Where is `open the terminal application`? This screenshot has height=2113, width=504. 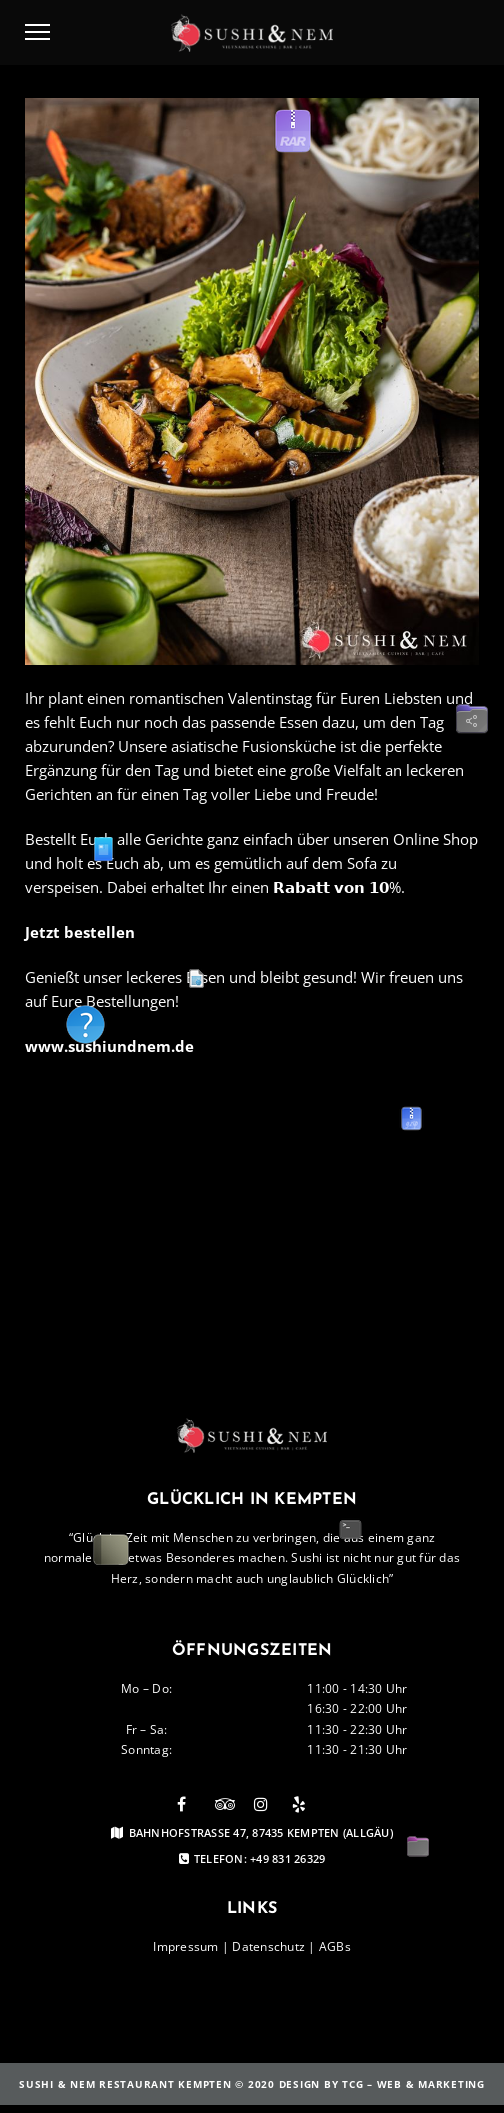 open the terminal application is located at coordinates (350, 1529).